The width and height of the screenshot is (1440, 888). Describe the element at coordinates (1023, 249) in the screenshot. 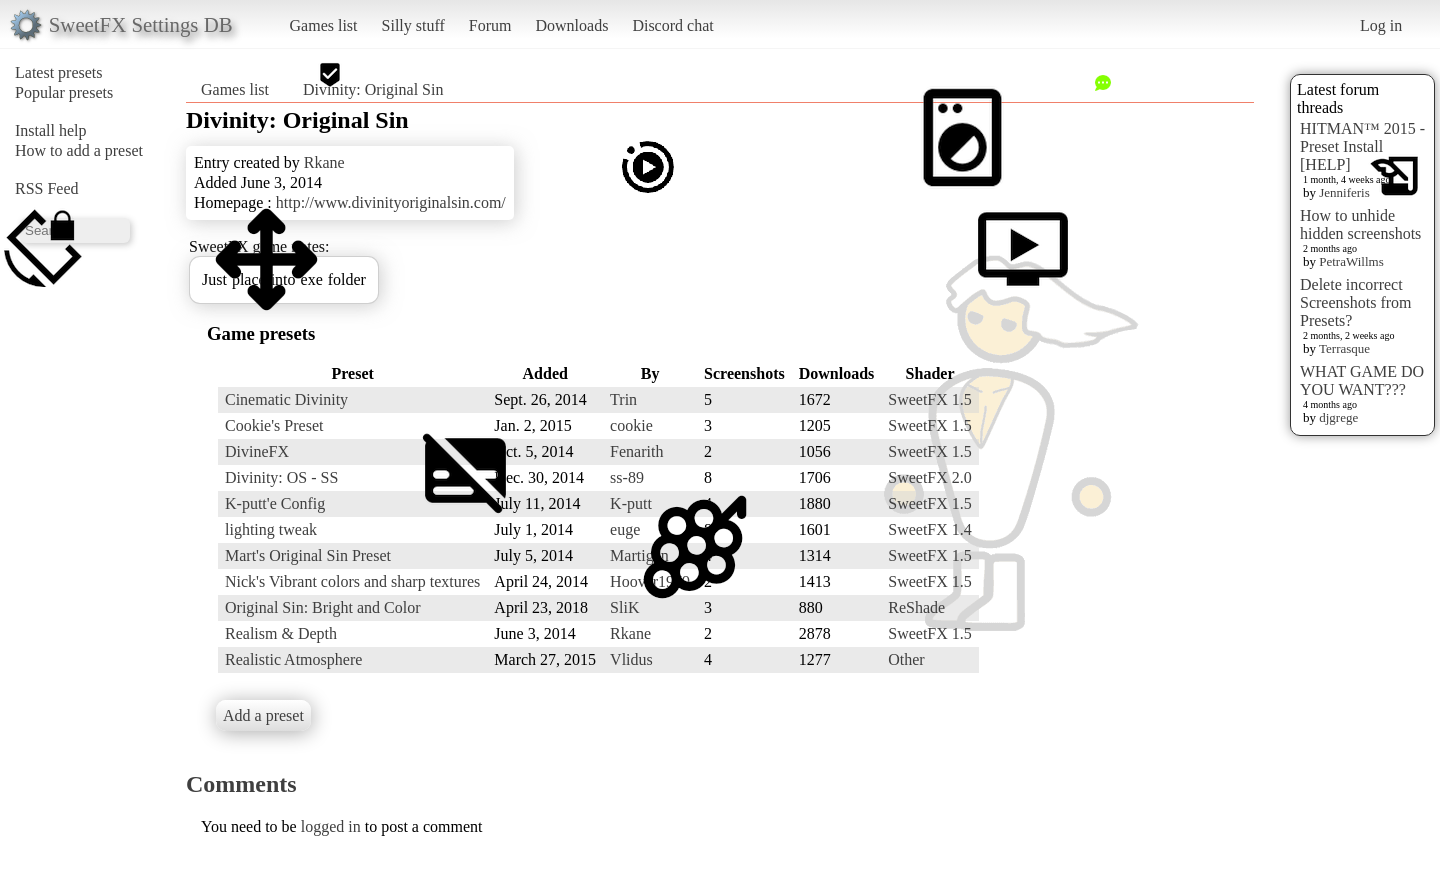

I see `access on-demand video content` at that location.